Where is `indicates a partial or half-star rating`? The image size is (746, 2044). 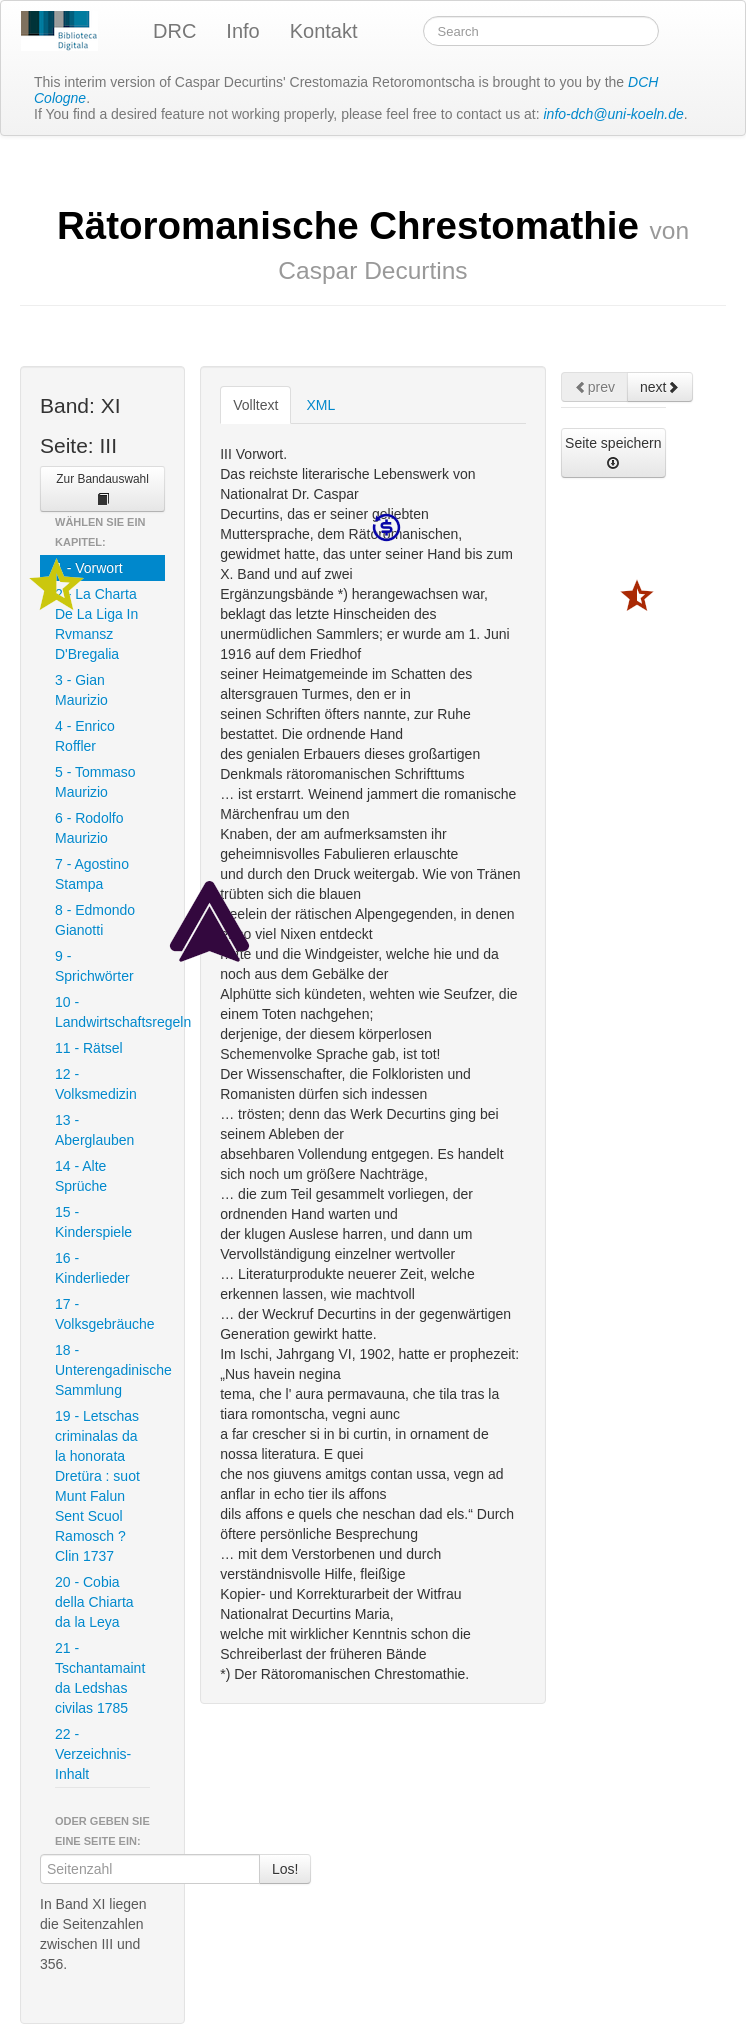
indicates a partial or half-star rating is located at coordinates (56, 585).